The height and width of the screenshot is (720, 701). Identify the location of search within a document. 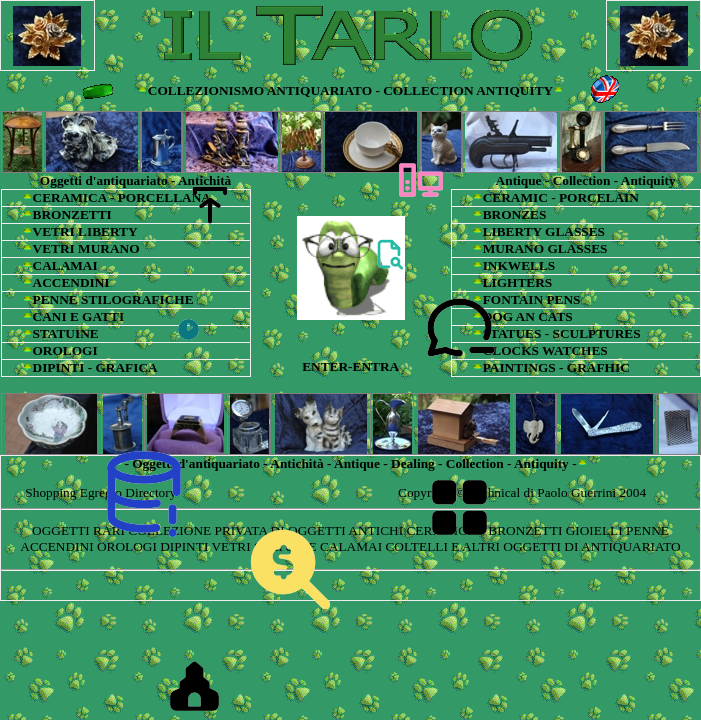
(389, 254).